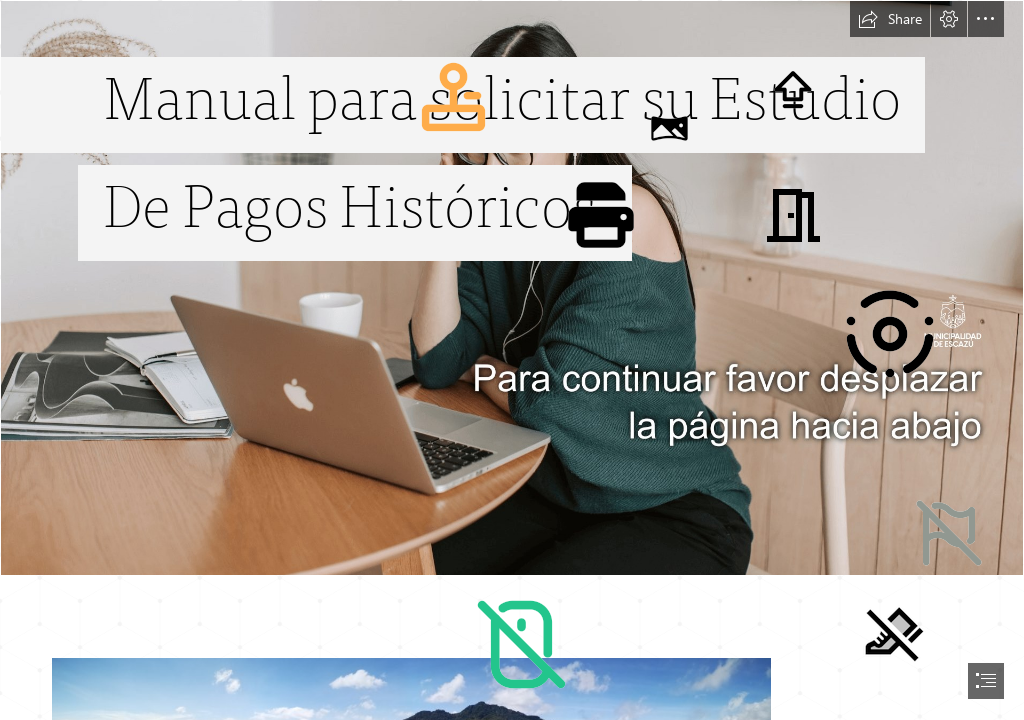 The height and width of the screenshot is (720, 1024). What do you see at coordinates (453, 99) in the screenshot?
I see `access gaming or controller settings` at bounding box center [453, 99].